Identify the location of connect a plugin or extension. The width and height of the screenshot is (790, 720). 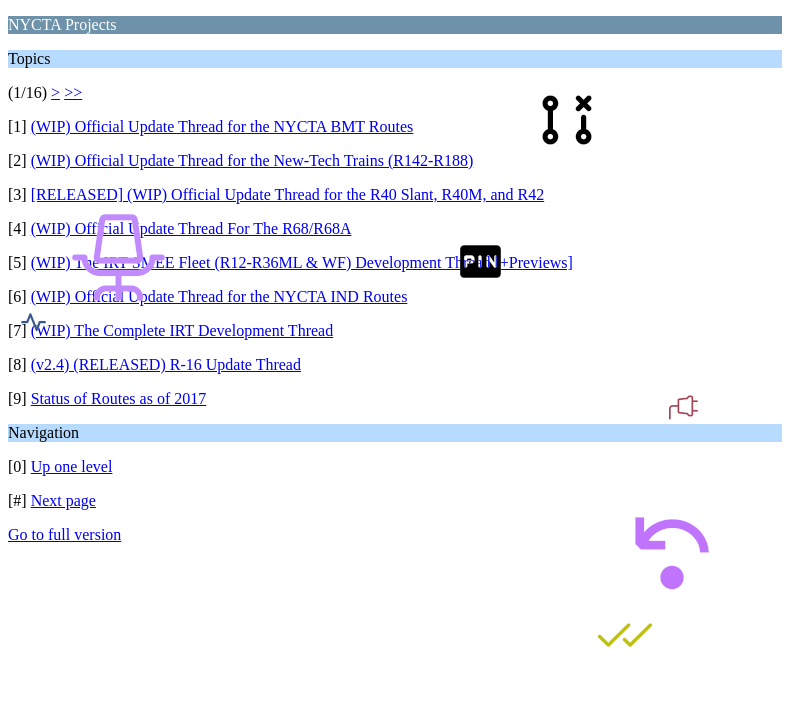
(683, 407).